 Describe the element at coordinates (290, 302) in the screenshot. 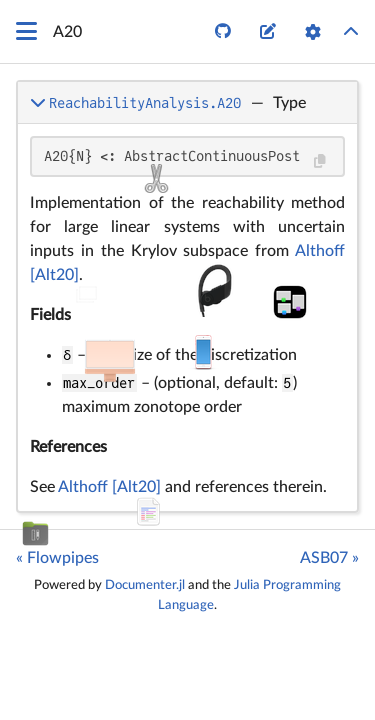

I see `open mission control to view all open windows` at that location.